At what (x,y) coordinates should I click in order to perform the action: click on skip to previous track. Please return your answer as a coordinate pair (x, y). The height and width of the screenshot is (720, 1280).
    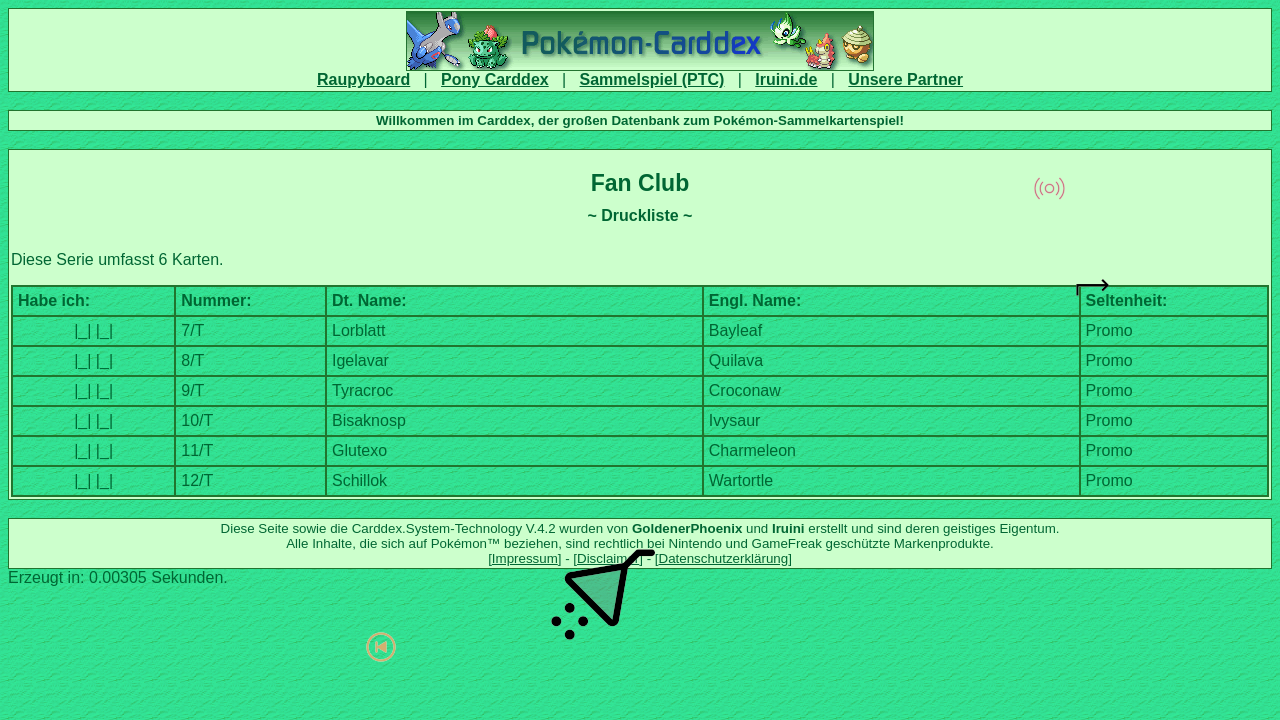
    Looking at the image, I should click on (381, 647).